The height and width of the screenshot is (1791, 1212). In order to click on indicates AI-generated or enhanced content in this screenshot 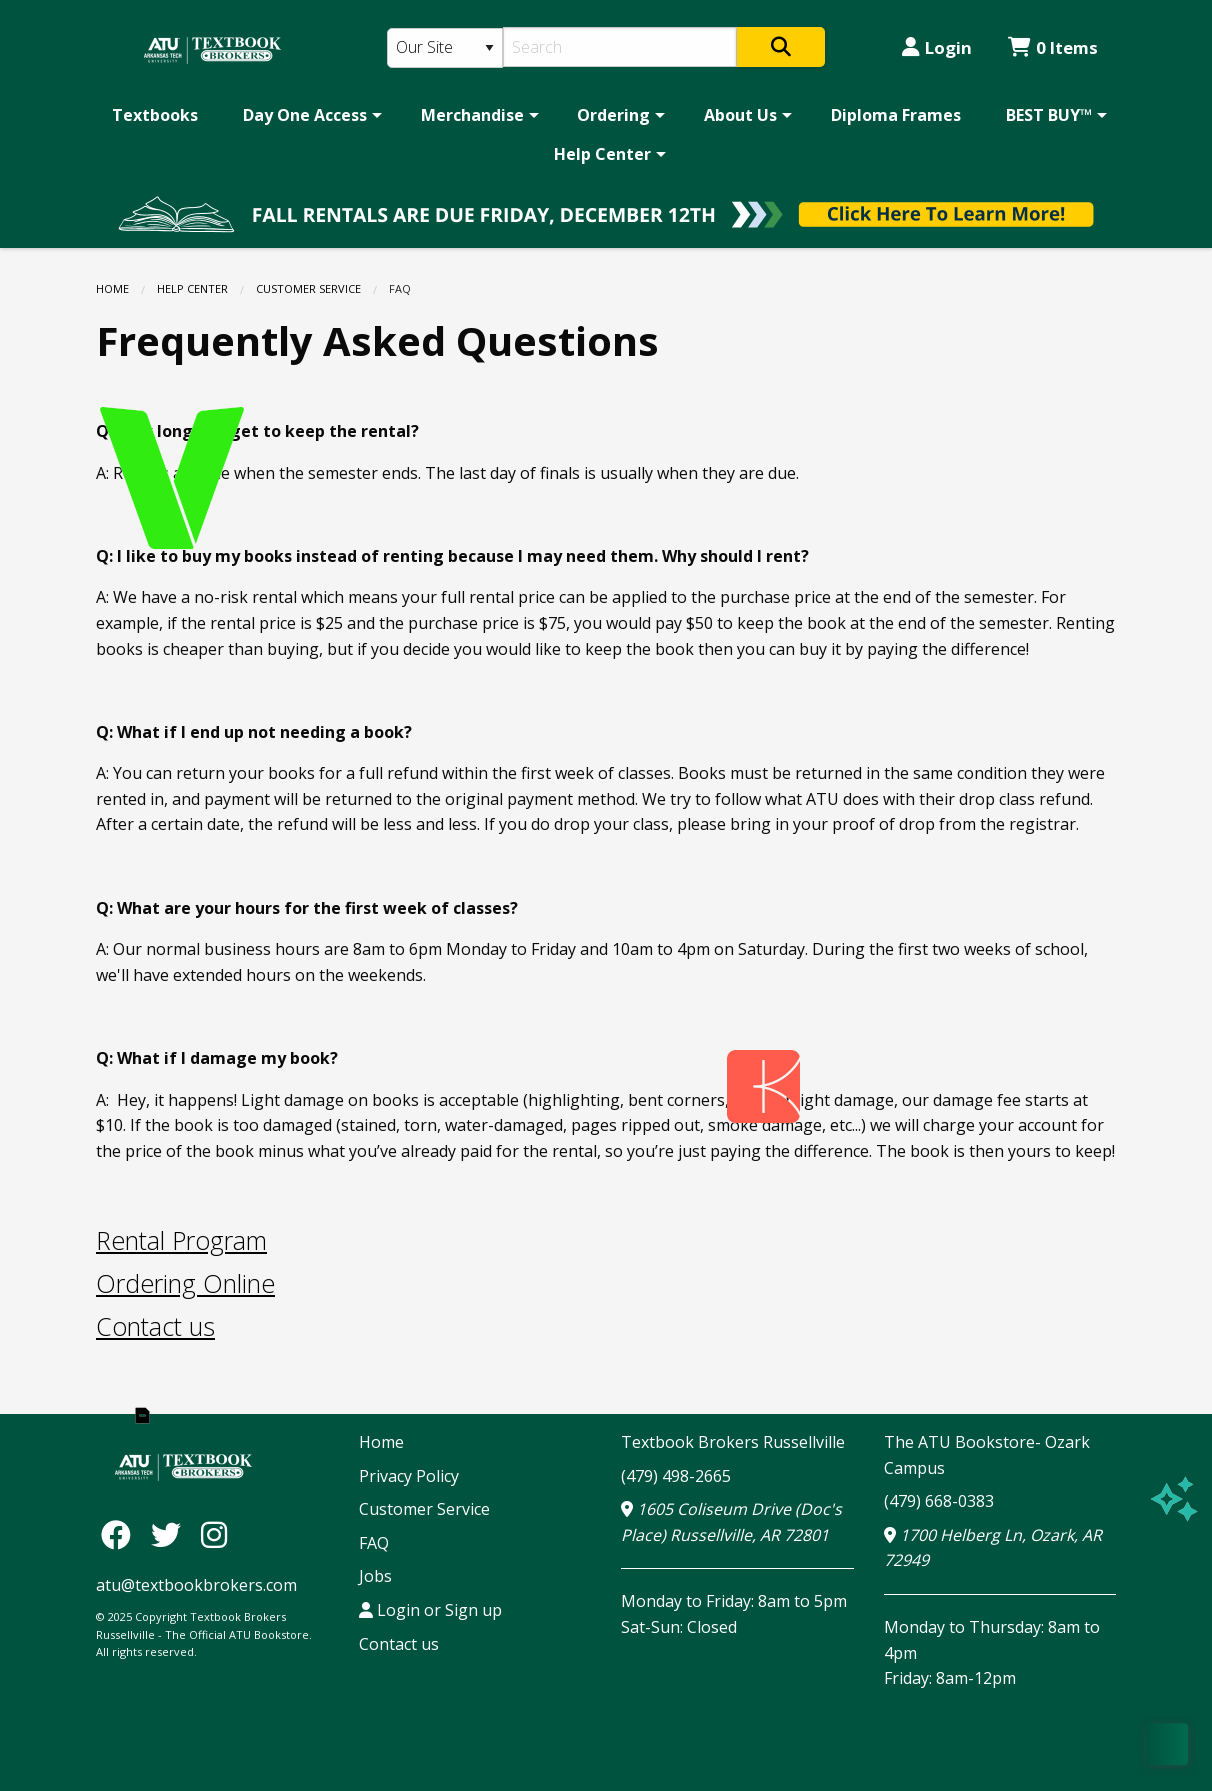, I will do `click(1175, 1499)`.